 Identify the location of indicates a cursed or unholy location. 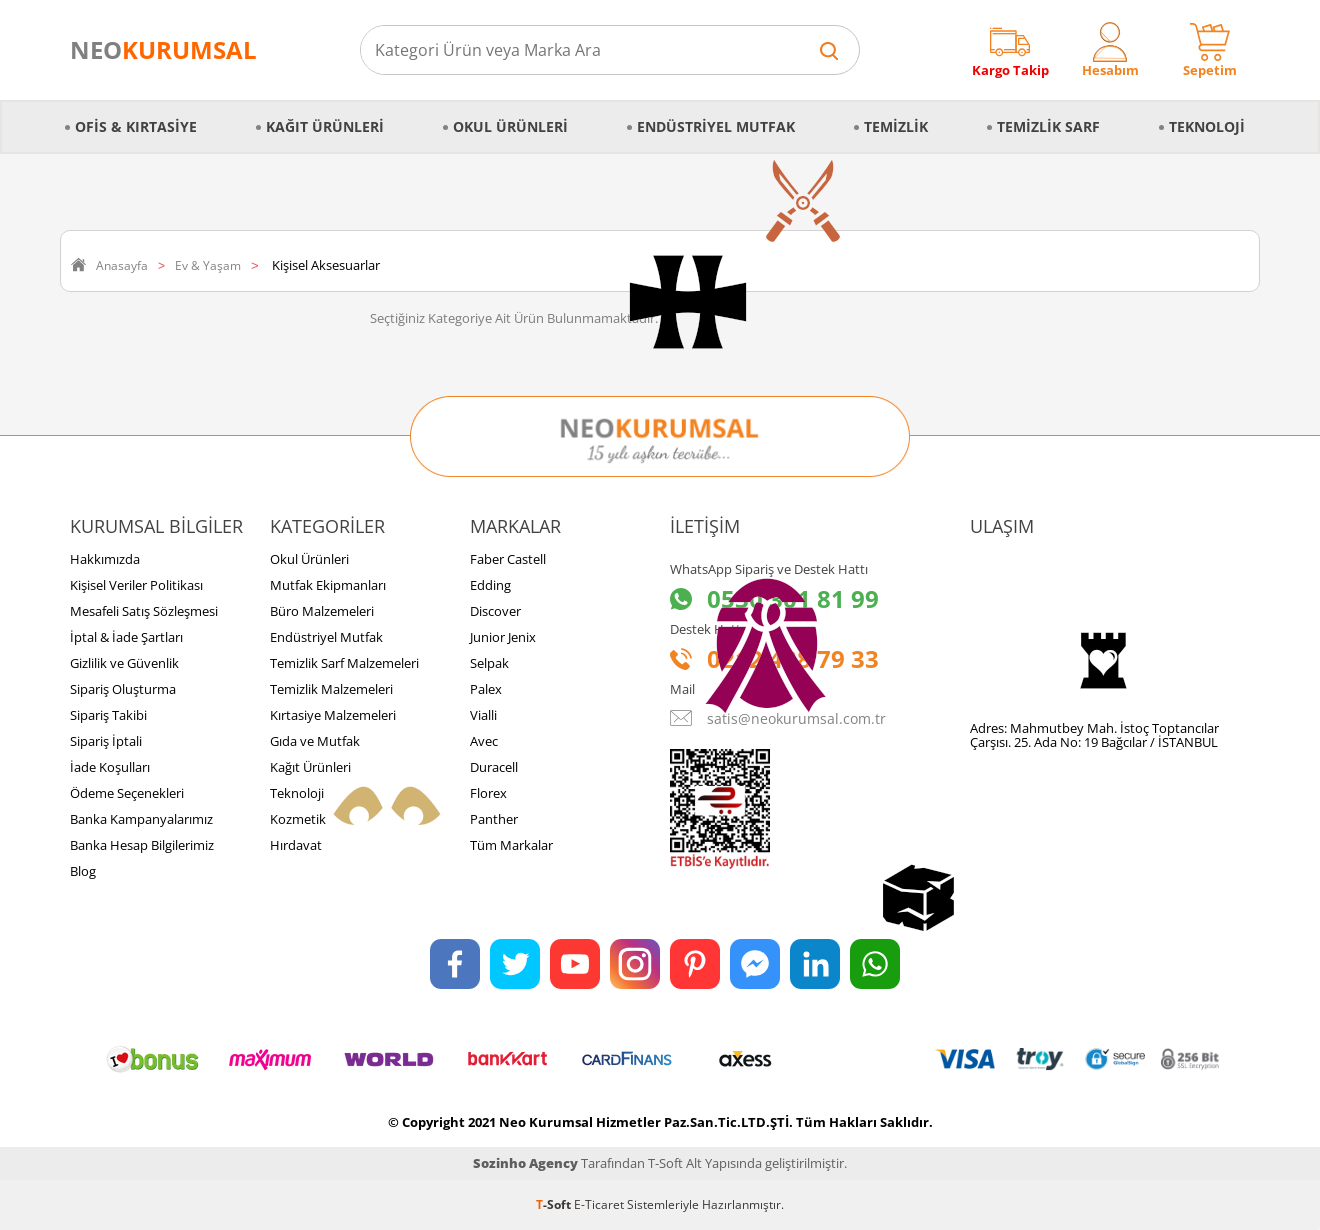
(688, 302).